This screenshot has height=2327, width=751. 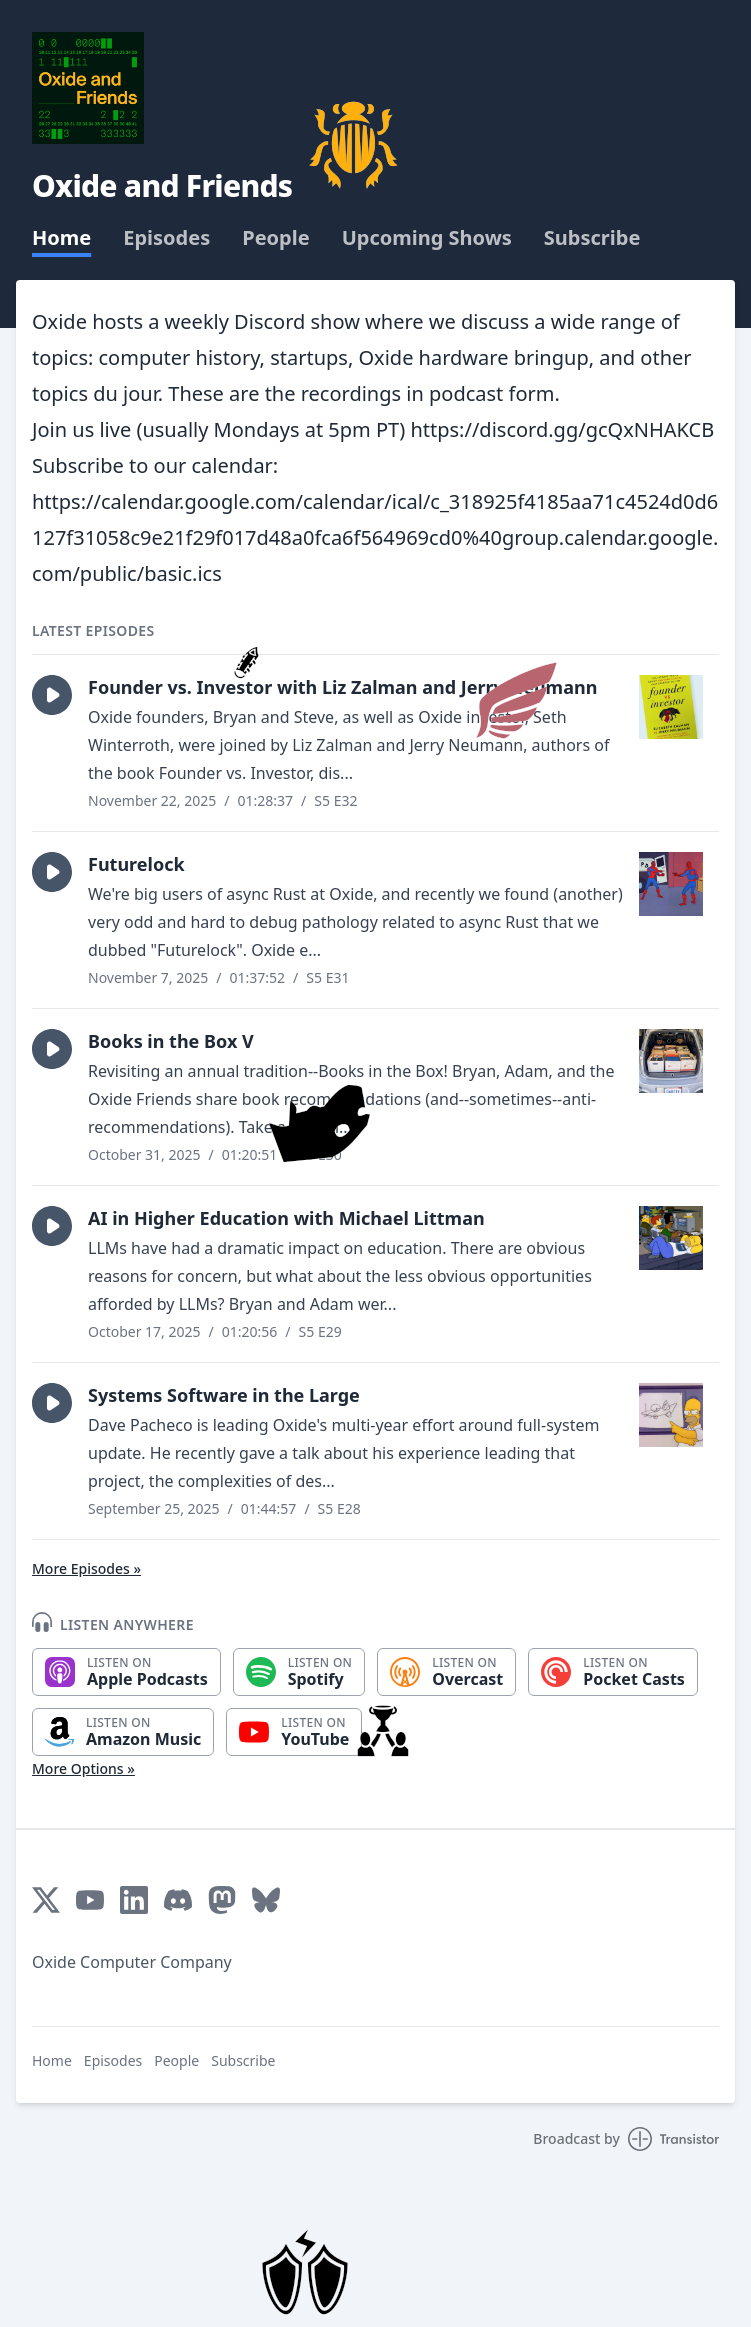 I want to click on indicates premium or liberty status, so click(x=516, y=700).